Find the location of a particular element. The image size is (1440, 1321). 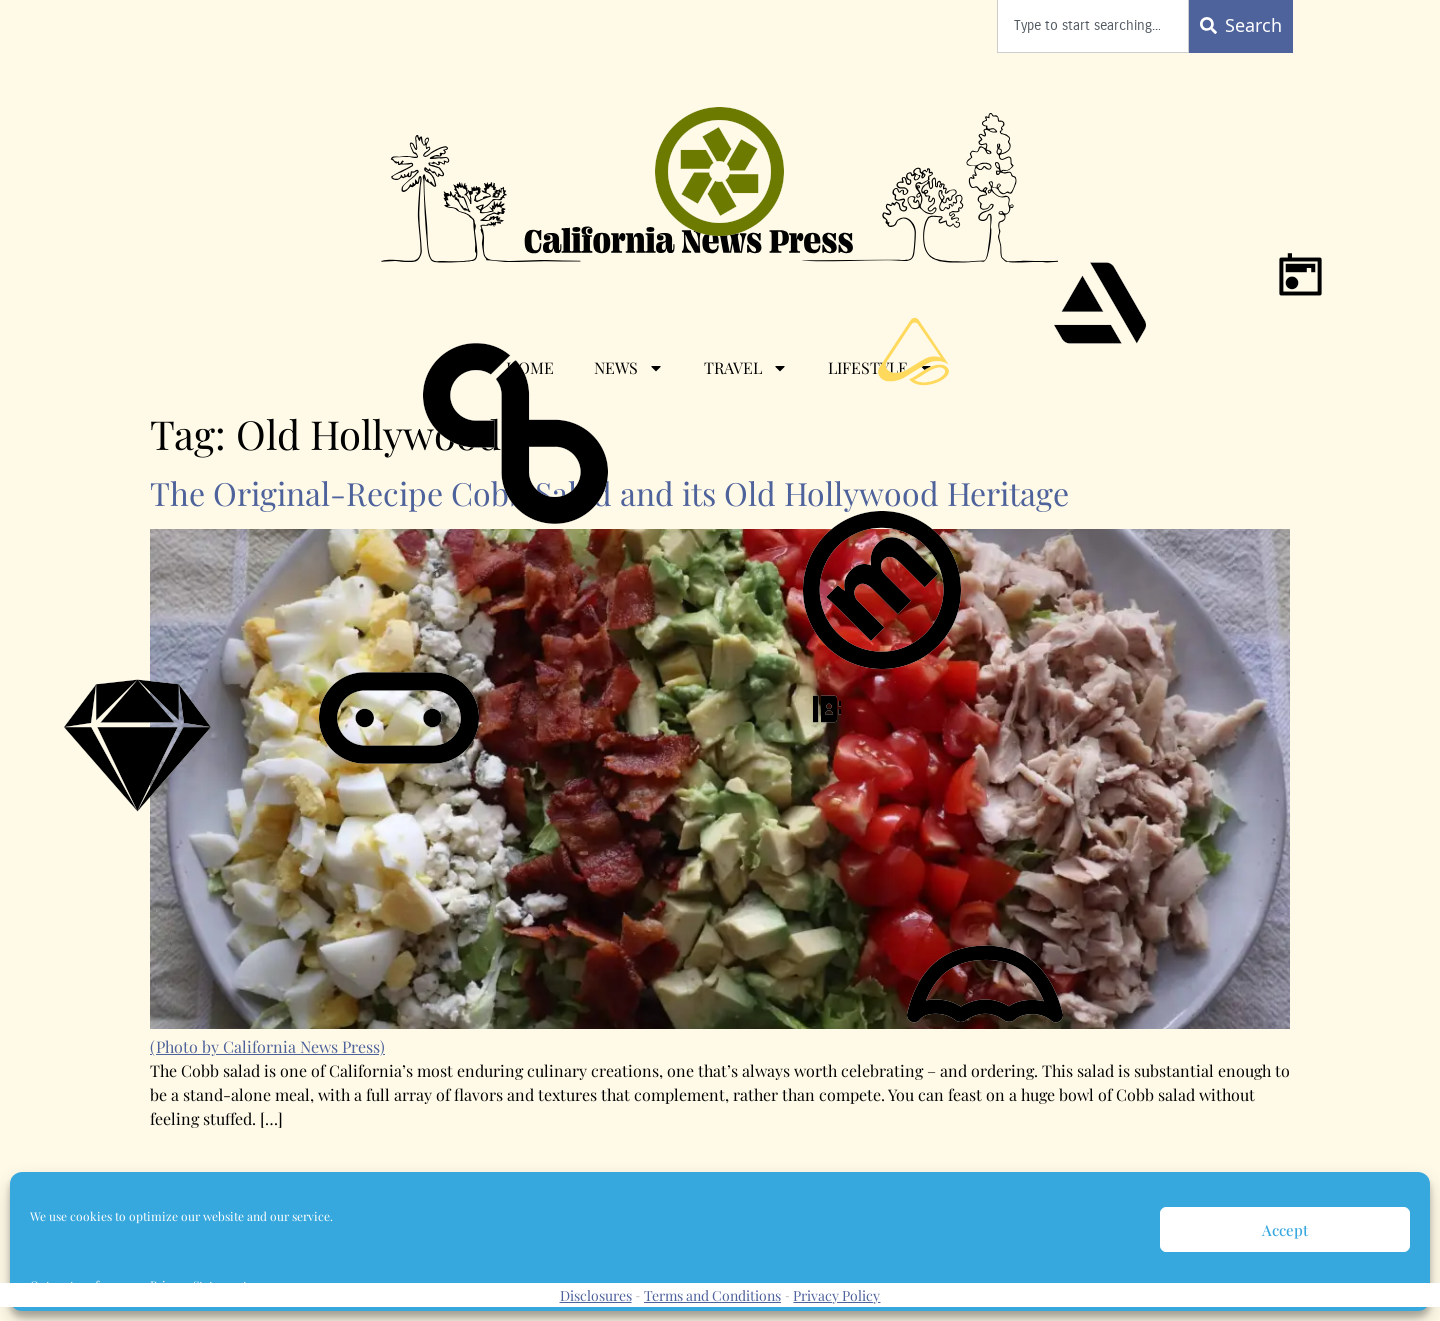

open Pivotal Tracker app is located at coordinates (719, 171).